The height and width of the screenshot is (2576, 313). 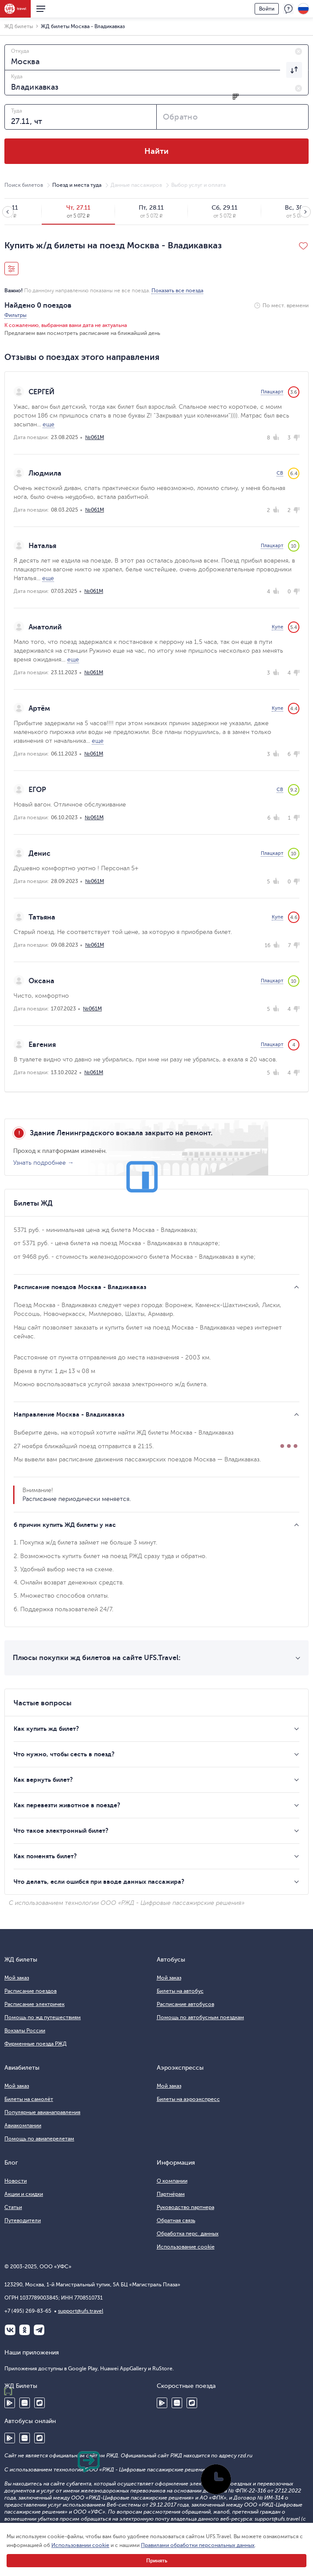 I want to click on forward a message to another recipient, so click(x=89, y=2461).